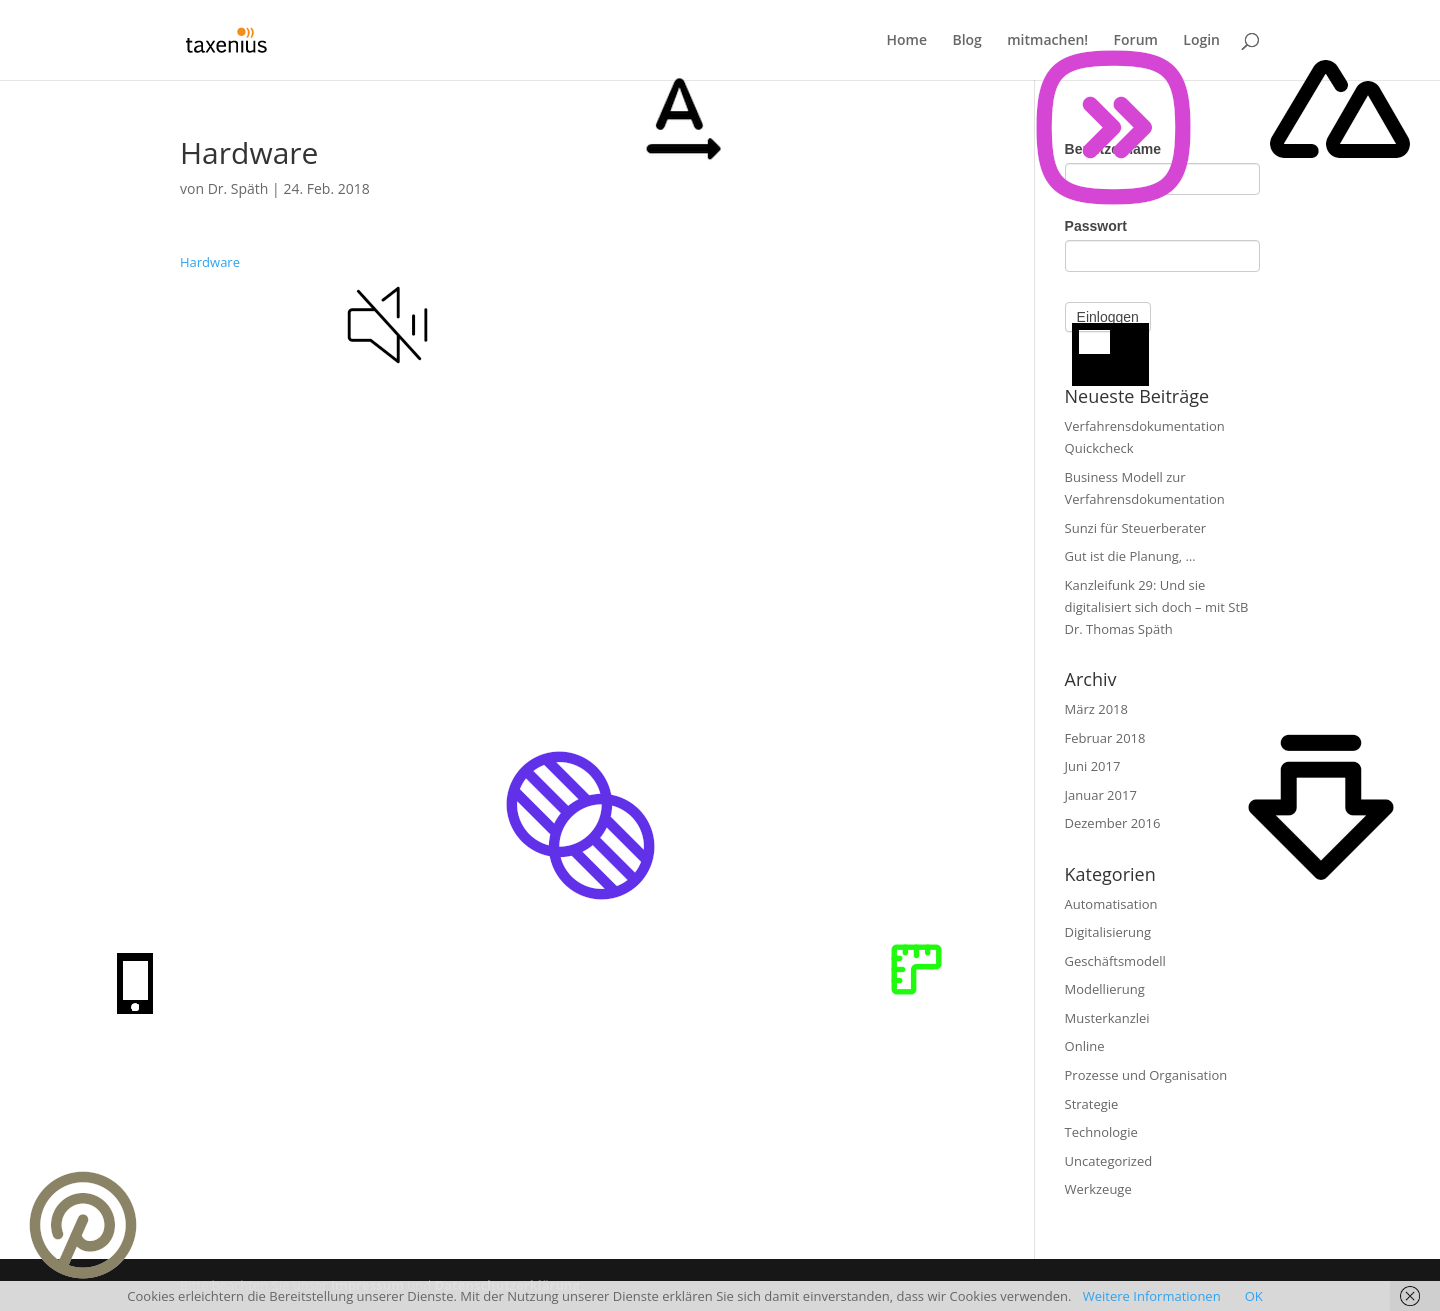  I want to click on download file or content, so click(1321, 802).